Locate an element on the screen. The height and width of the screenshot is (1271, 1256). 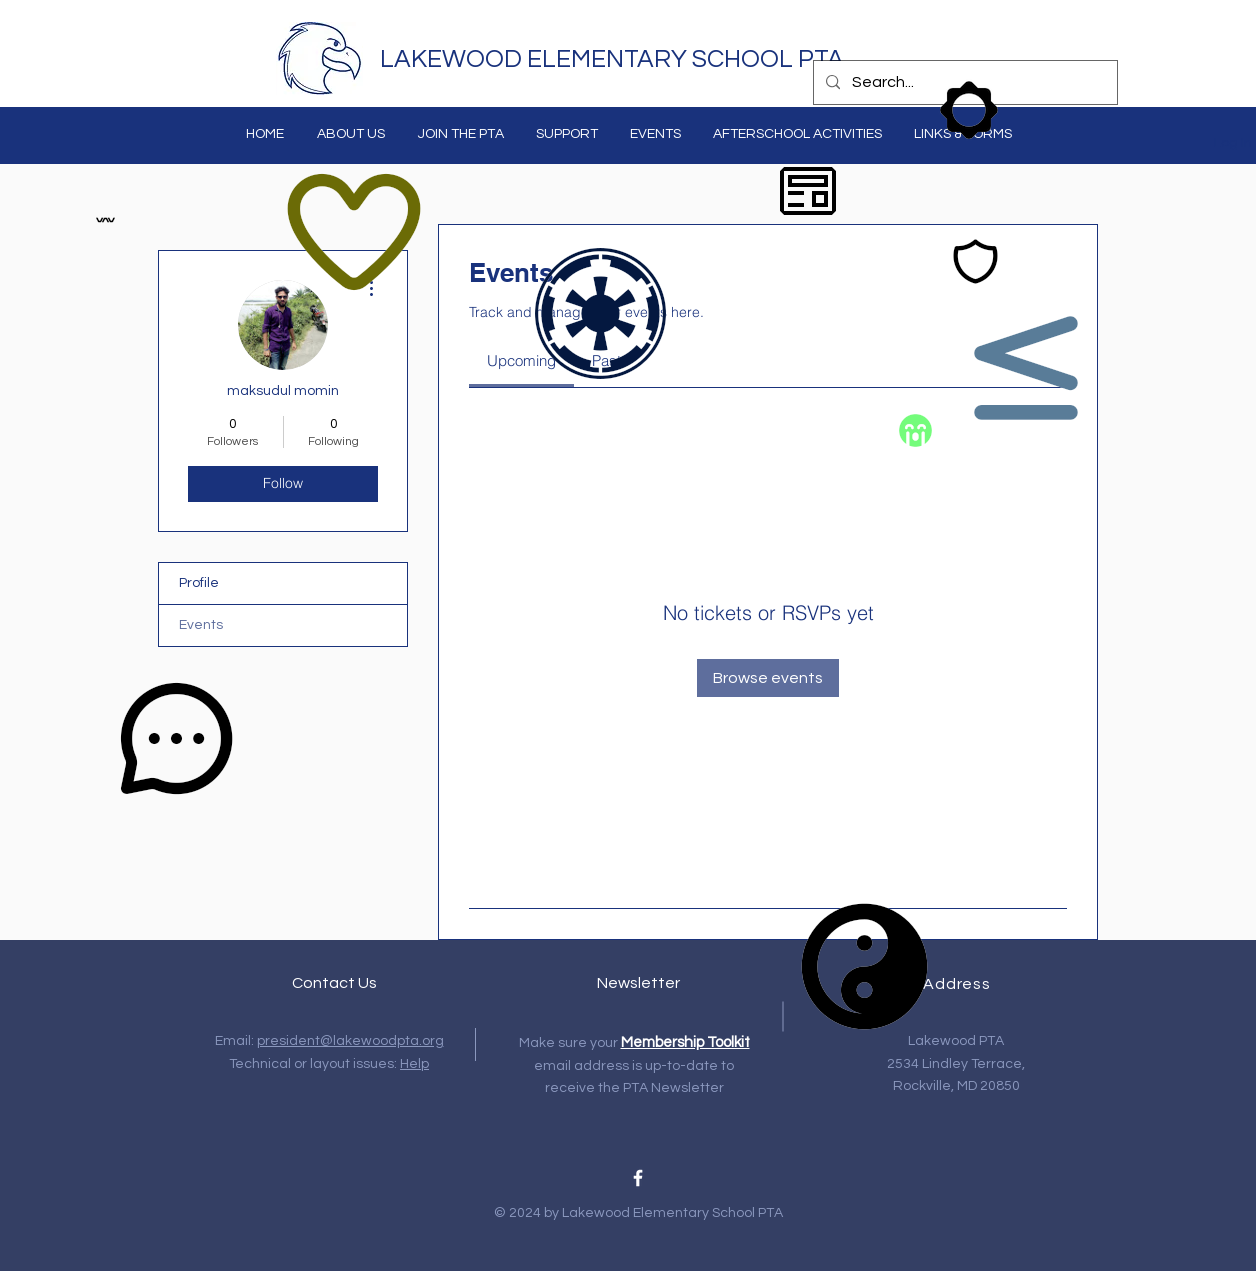
less than or equal to comparison operator is located at coordinates (1026, 368).